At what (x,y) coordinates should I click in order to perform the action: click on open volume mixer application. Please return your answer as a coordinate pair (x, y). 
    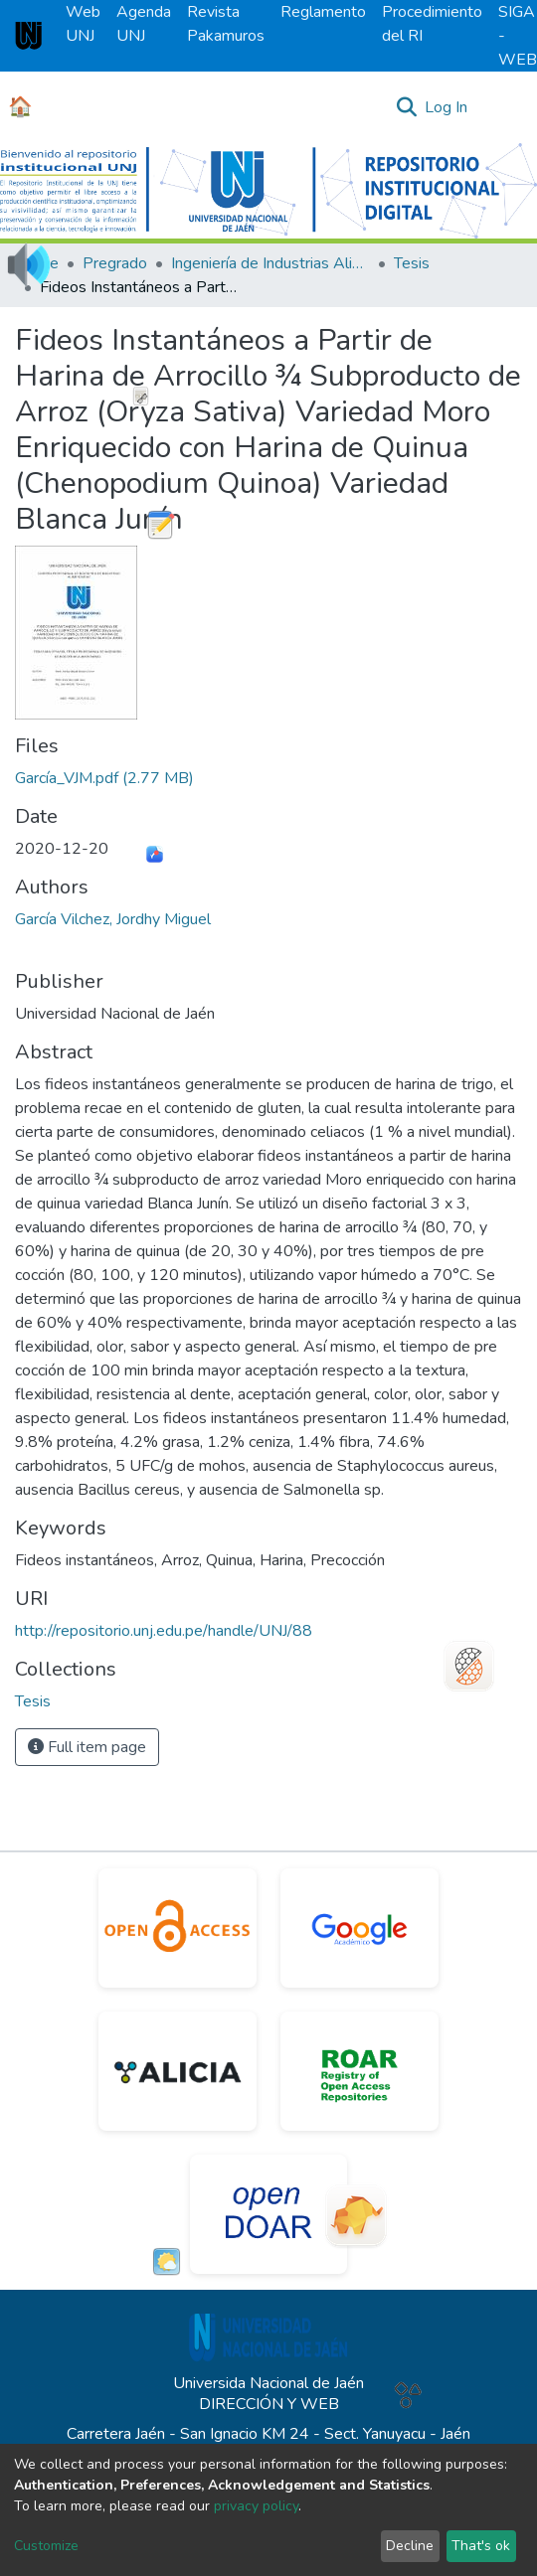
    Looking at the image, I should click on (28, 264).